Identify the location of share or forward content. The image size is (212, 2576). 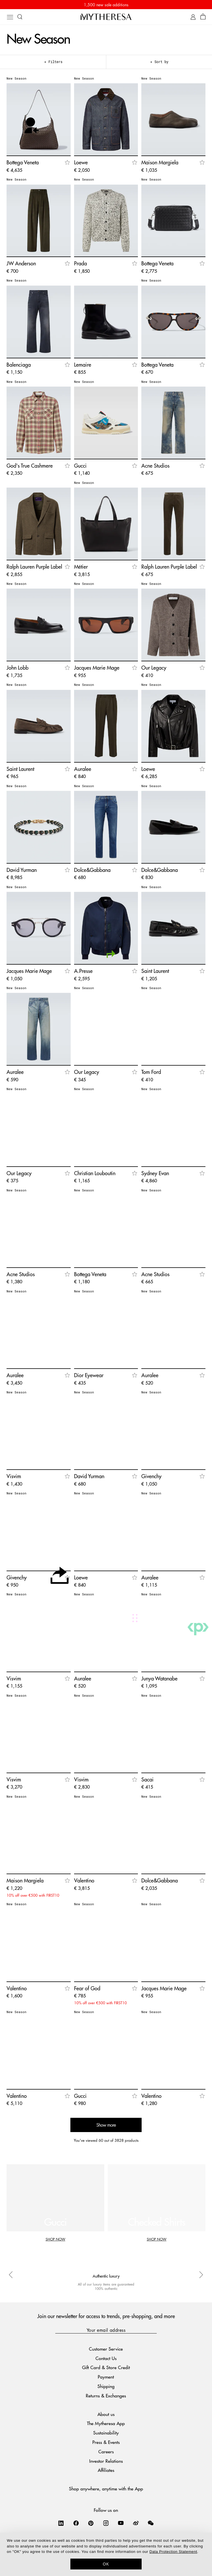
(110, 954).